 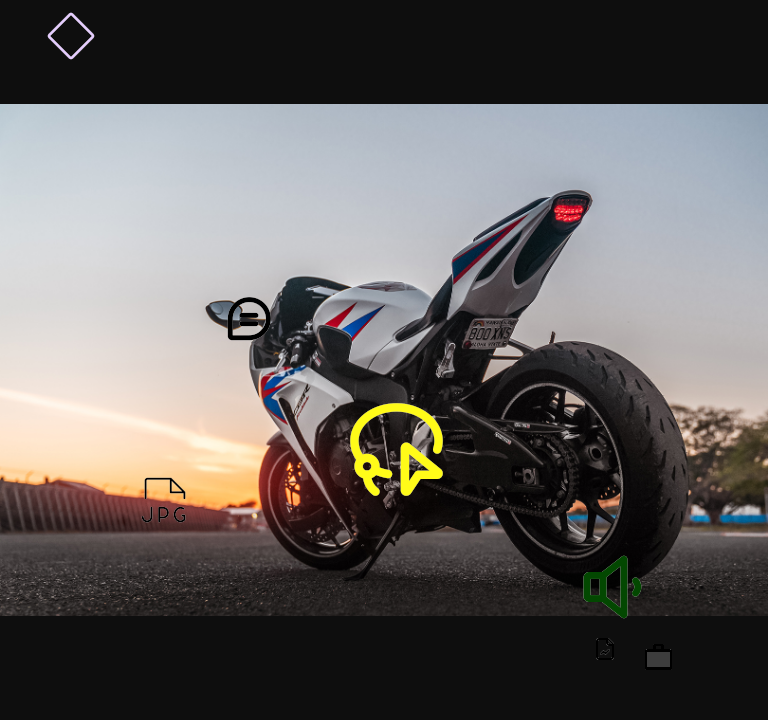 I want to click on freehand selection tool, so click(x=396, y=449).